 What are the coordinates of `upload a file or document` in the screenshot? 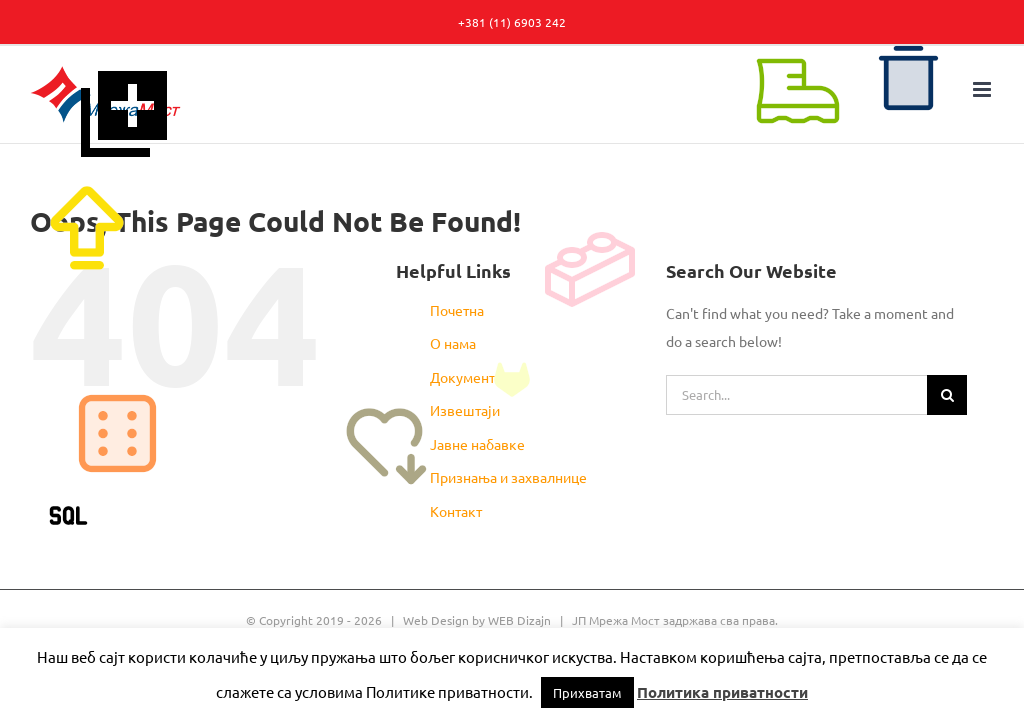 It's located at (87, 227).